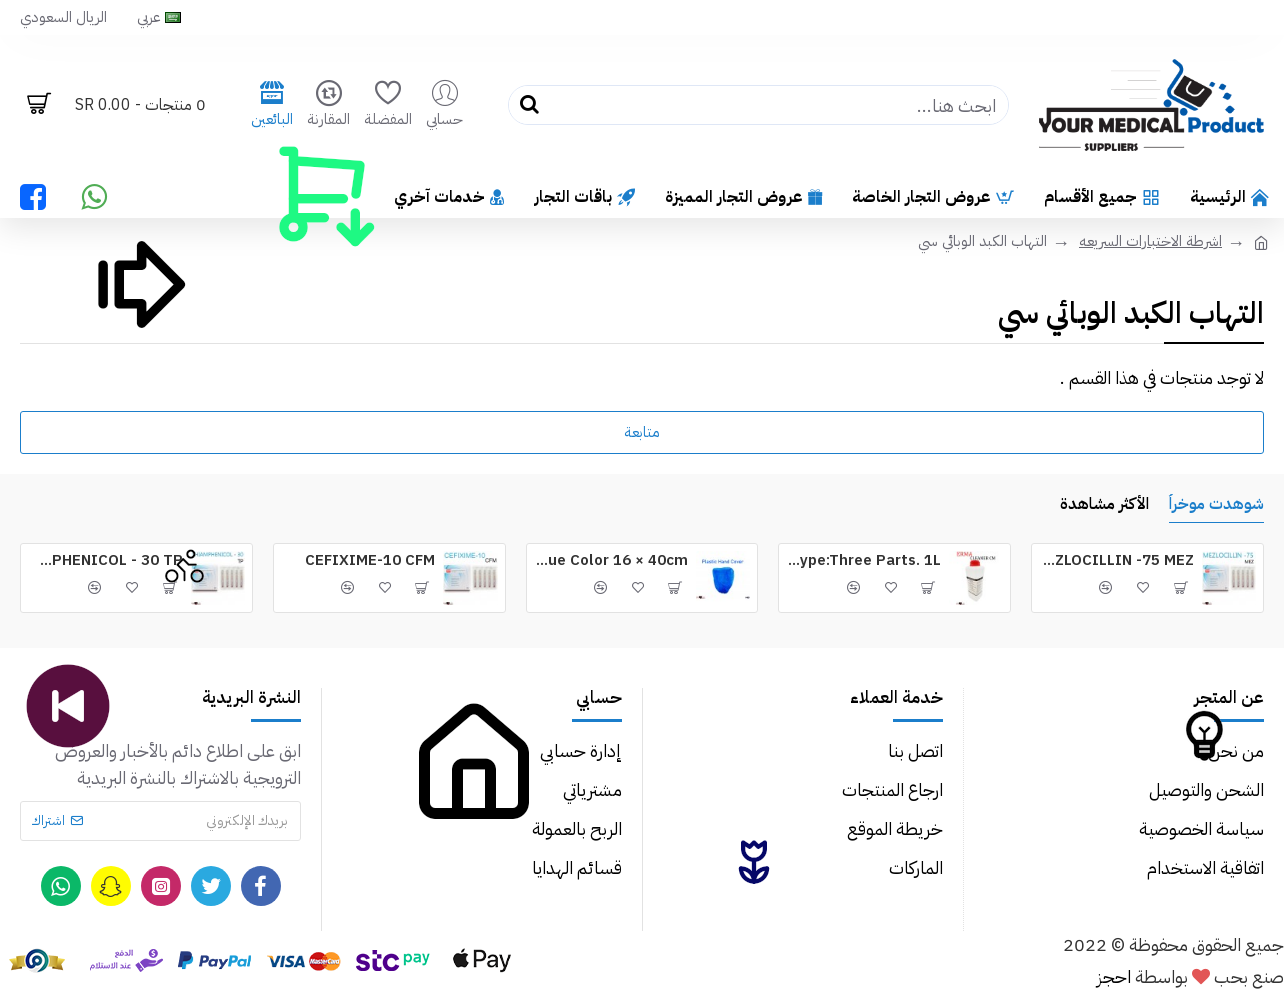  Describe the element at coordinates (474, 764) in the screenshot. I see `navigate to home screen` at that location.